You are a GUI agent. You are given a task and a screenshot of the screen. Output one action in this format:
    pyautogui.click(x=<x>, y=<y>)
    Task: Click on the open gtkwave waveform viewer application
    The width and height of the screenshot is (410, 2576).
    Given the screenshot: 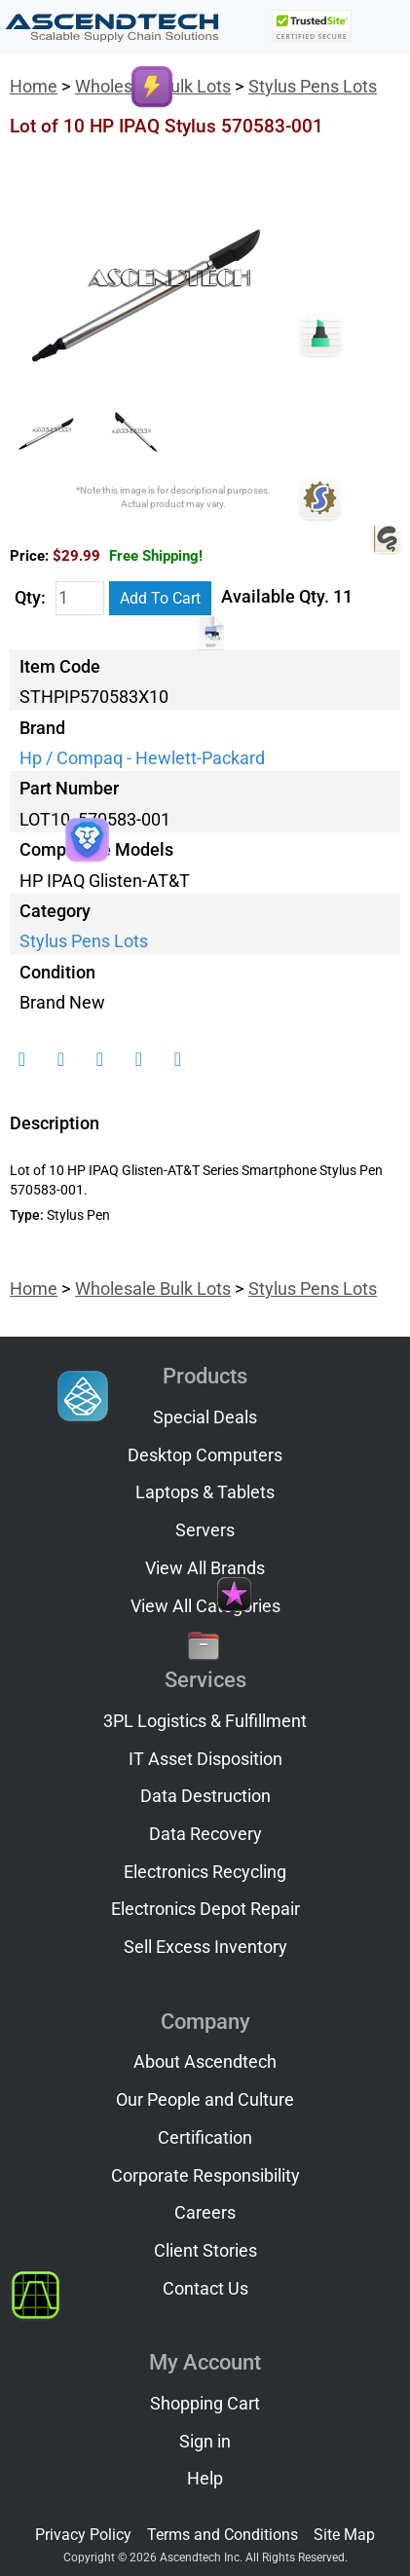 What is the action you would take?
    pyautogui.click(x=35, y=2295)
    